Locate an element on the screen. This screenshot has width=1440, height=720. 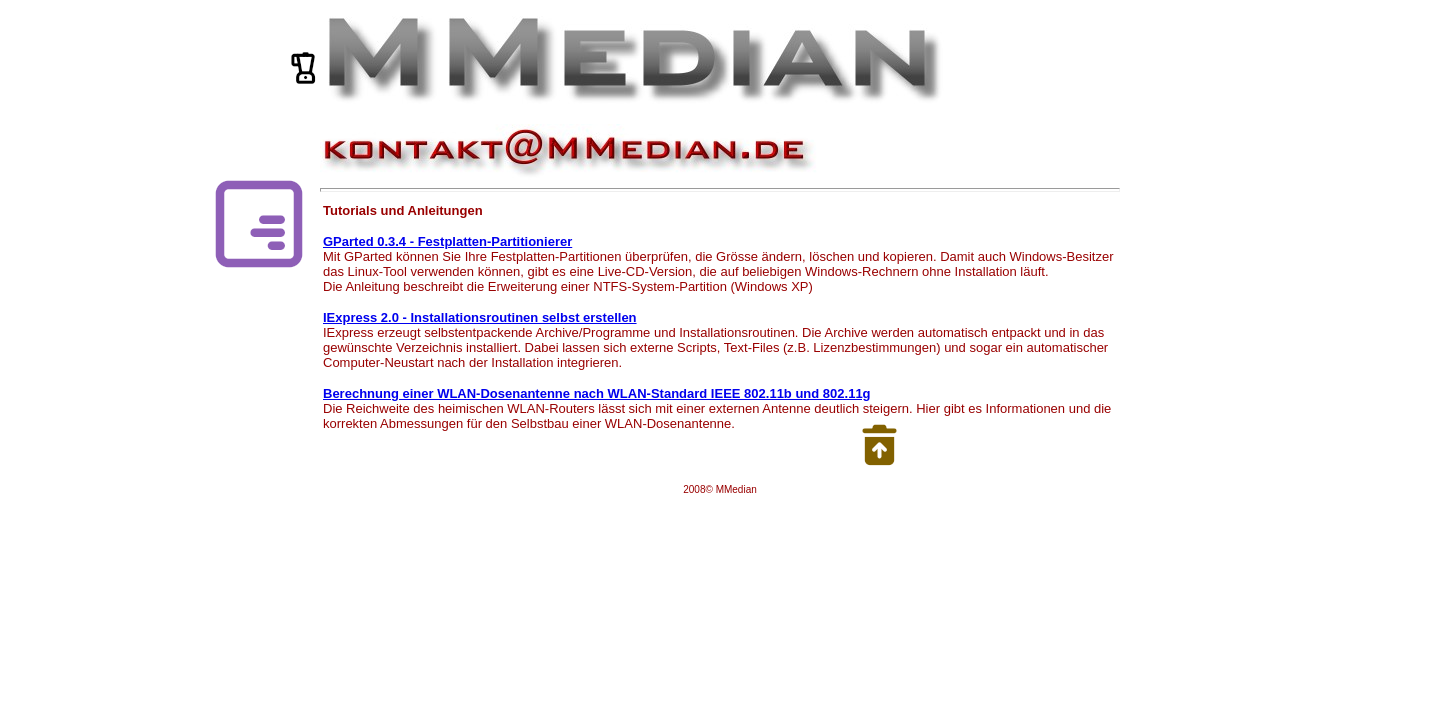
align content to bottom-right of container is located at coordinates (259, 224).